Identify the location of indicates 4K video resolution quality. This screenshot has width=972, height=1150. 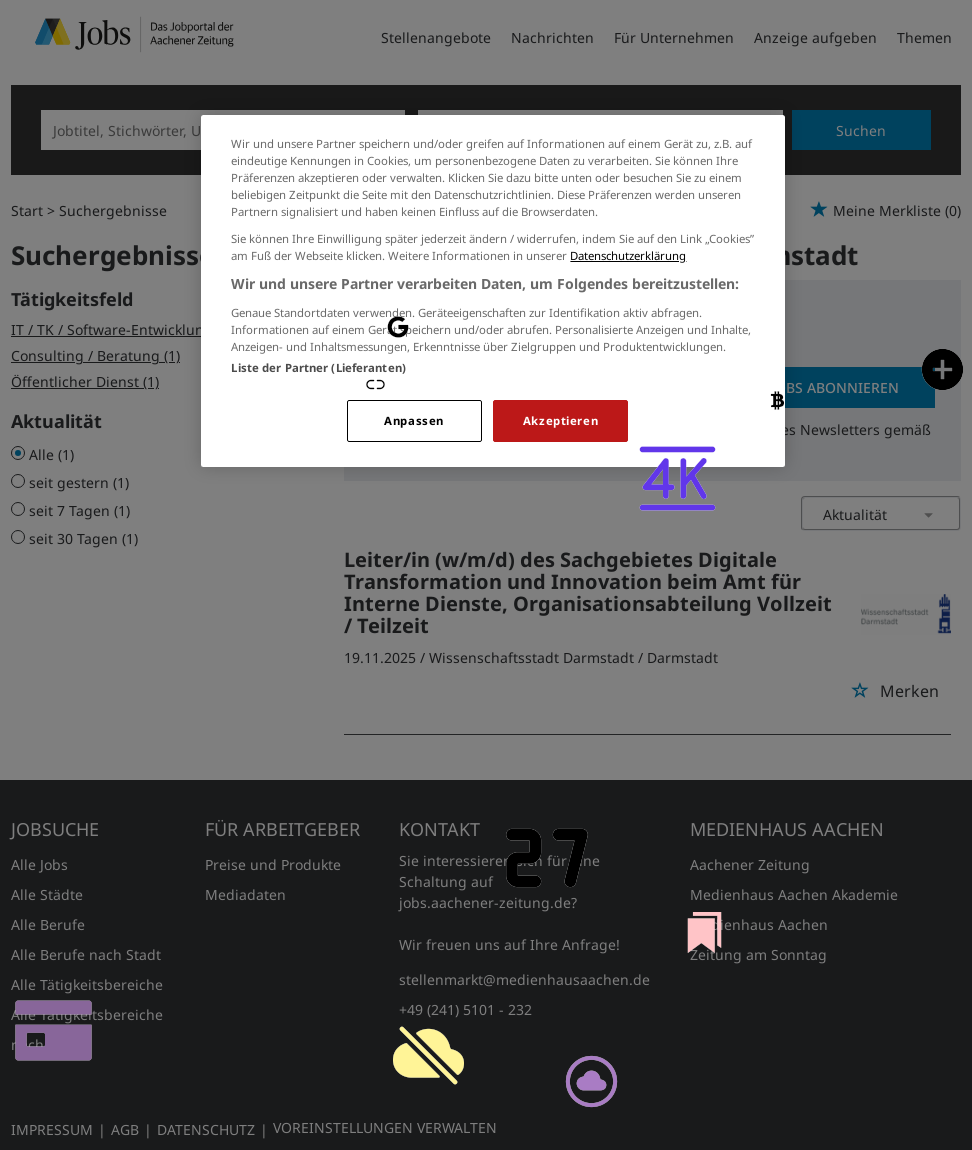
(677, 478).